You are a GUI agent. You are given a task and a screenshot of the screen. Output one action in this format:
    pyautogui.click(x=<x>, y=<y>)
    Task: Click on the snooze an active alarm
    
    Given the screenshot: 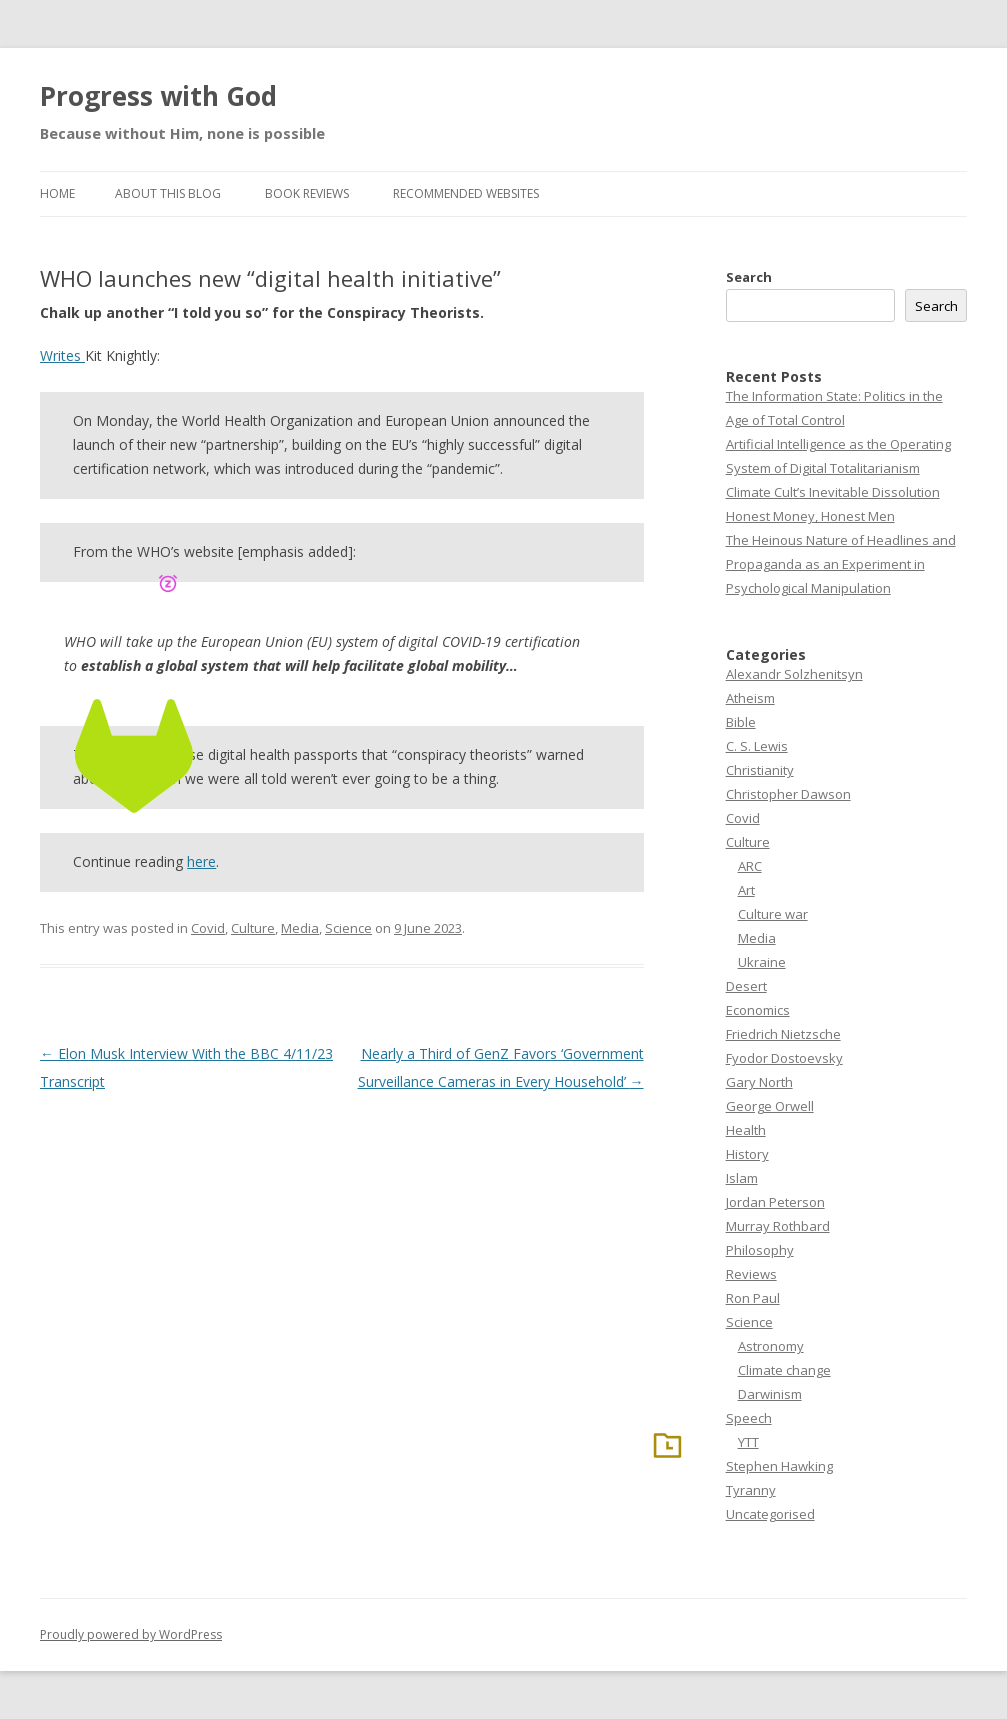 What is the action you would take?
    pyautogui.click(x=168, y=583)
    